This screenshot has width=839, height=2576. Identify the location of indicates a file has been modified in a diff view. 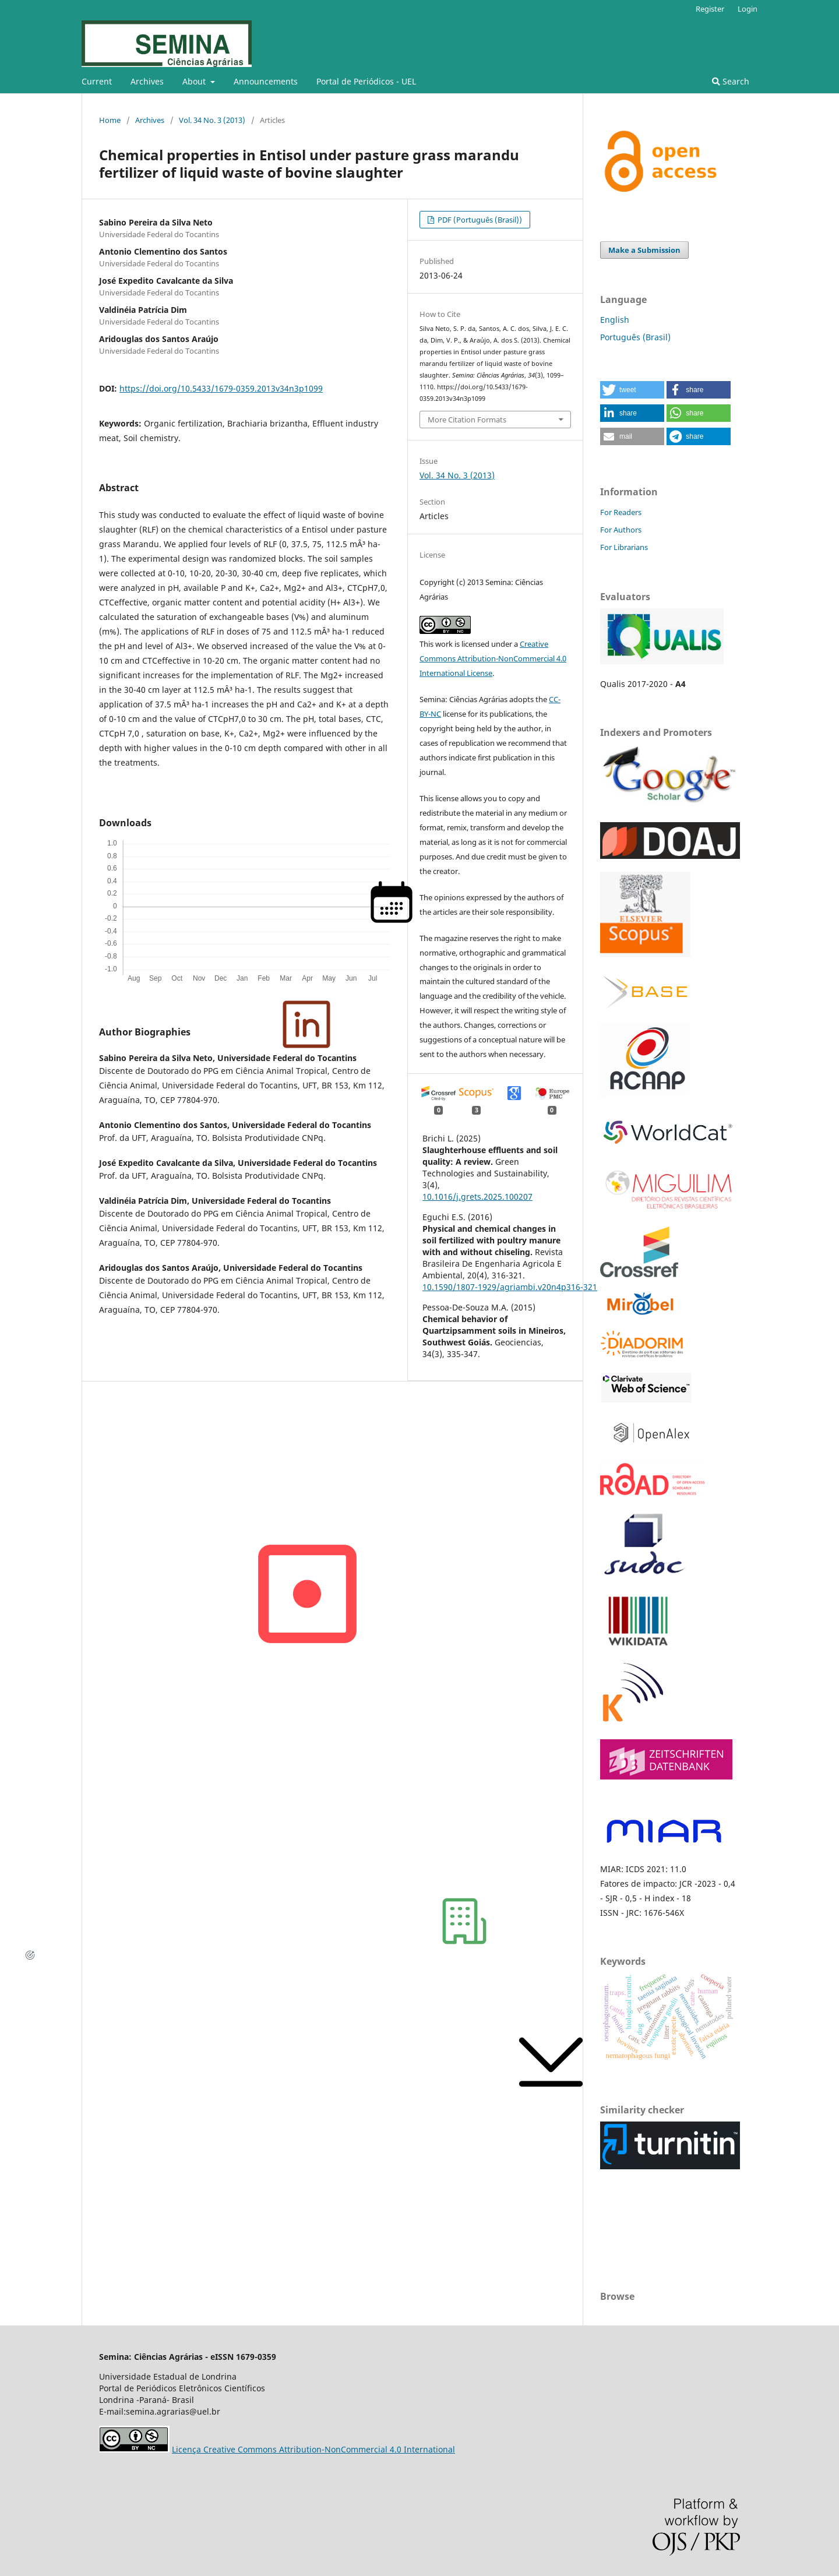
(307, 1594).